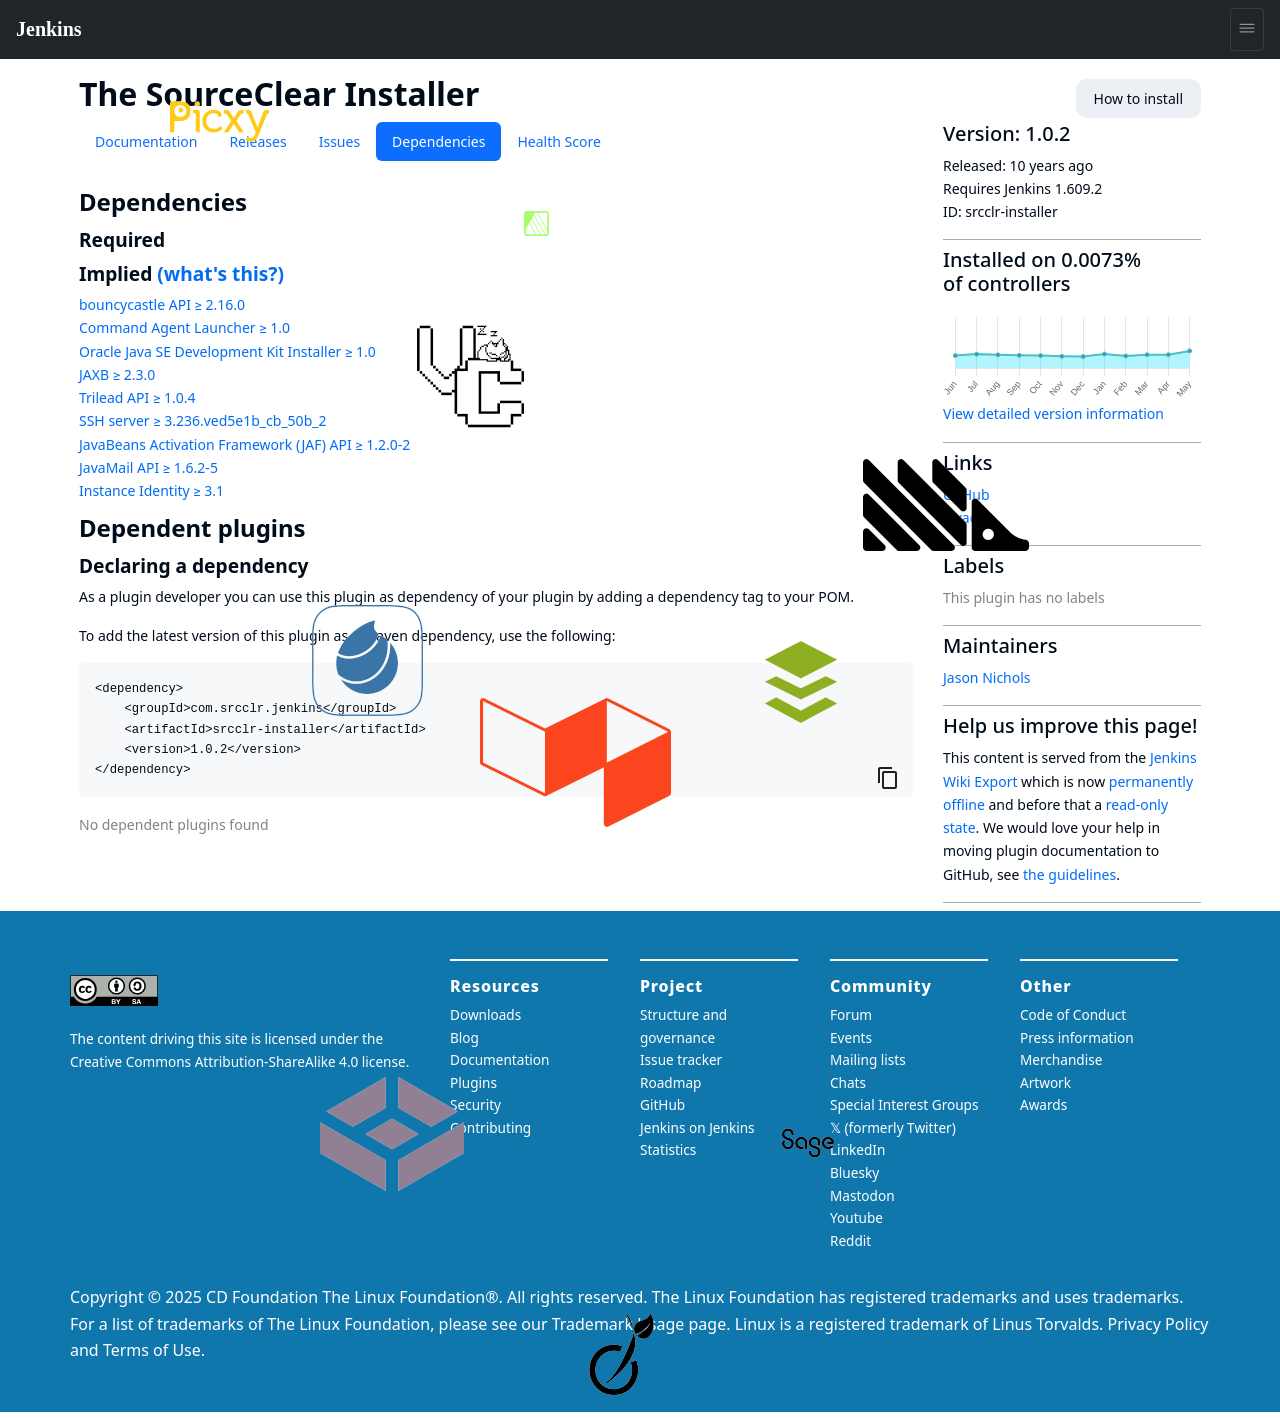 The height and width of the screenshot is (1418, 1280). What do you see at coordinates (946, 505) in the screenshot?
I see `open PostHog analytics dashboard` at bounding box center [946, 505].